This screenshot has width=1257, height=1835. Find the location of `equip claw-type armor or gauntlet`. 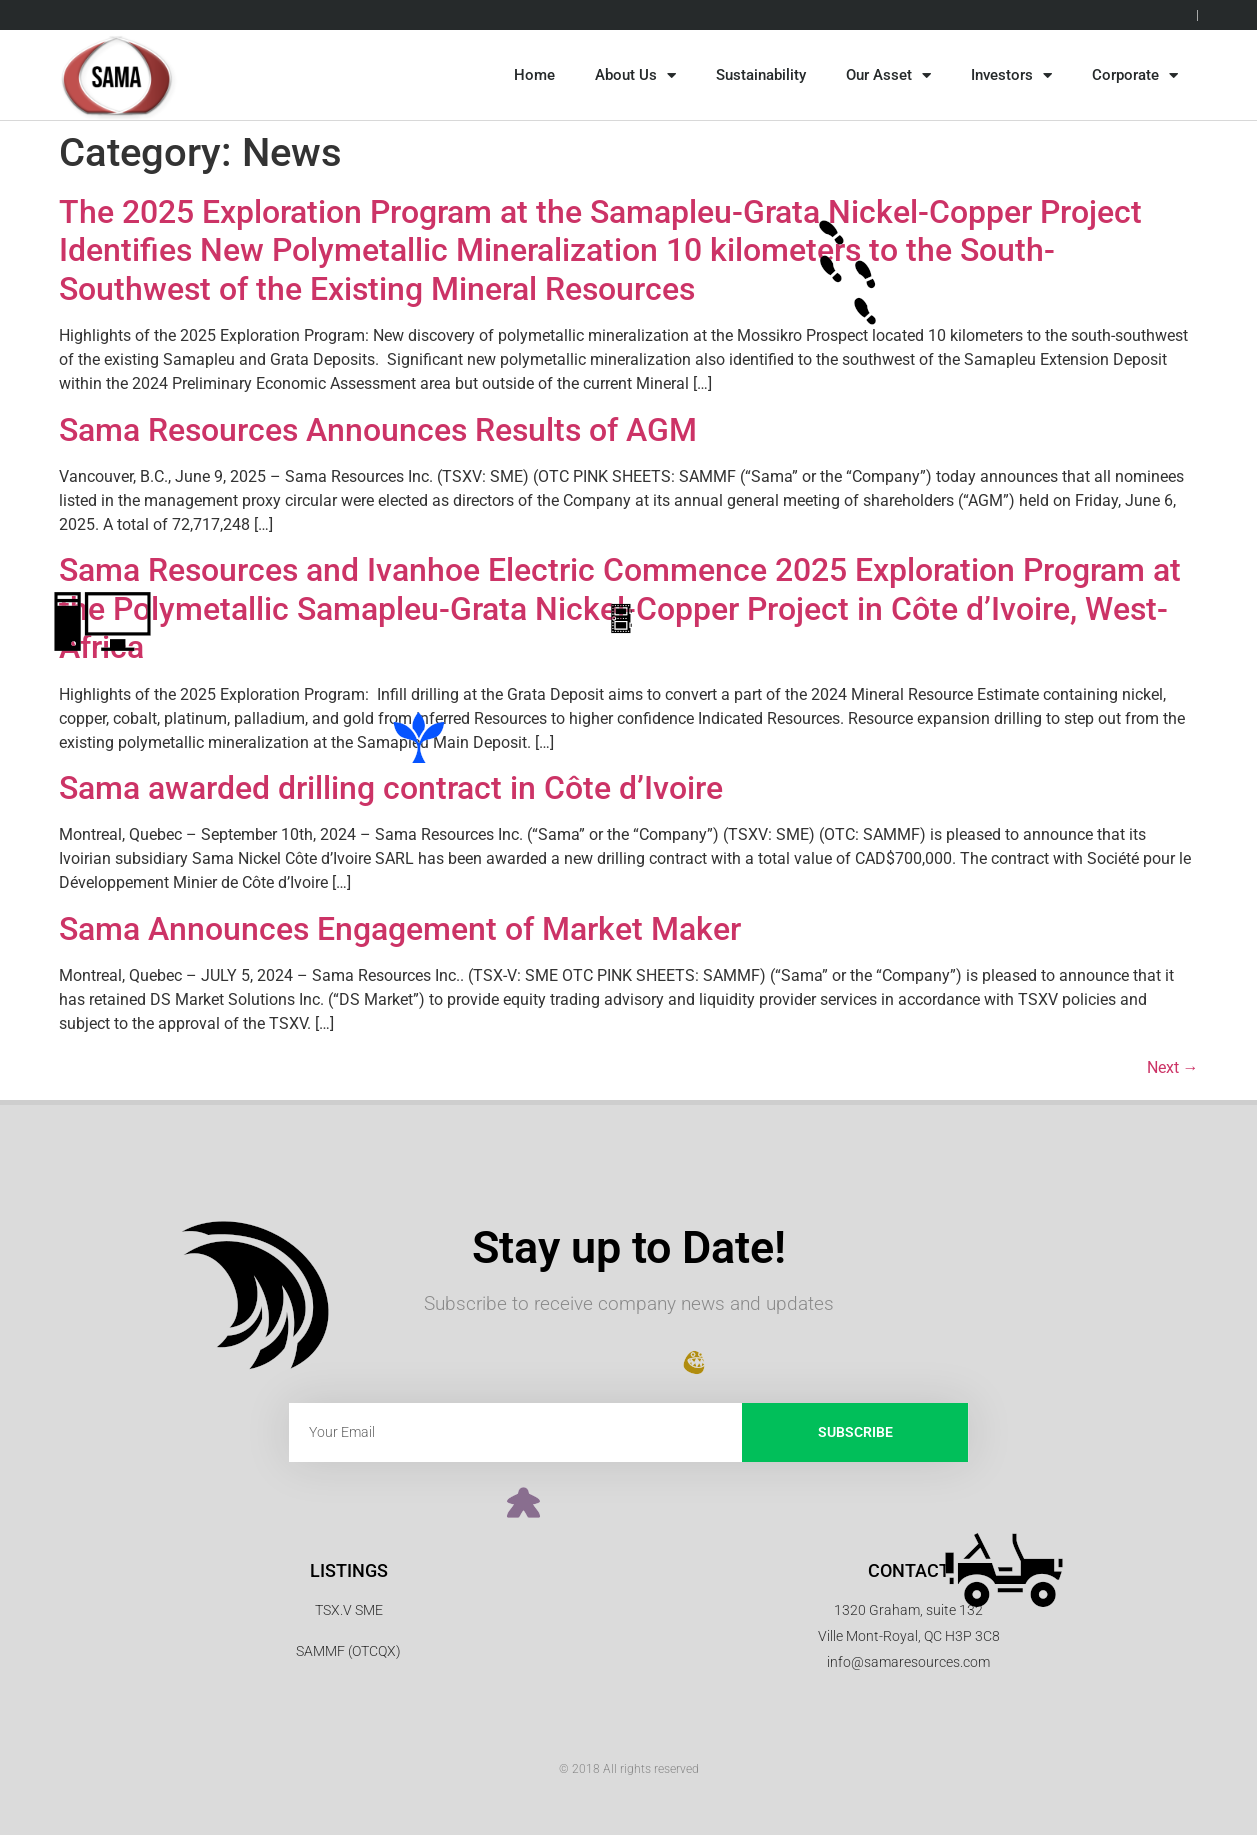

equip claw-type armor or gauntlet is located at coordinates (255, 1295).